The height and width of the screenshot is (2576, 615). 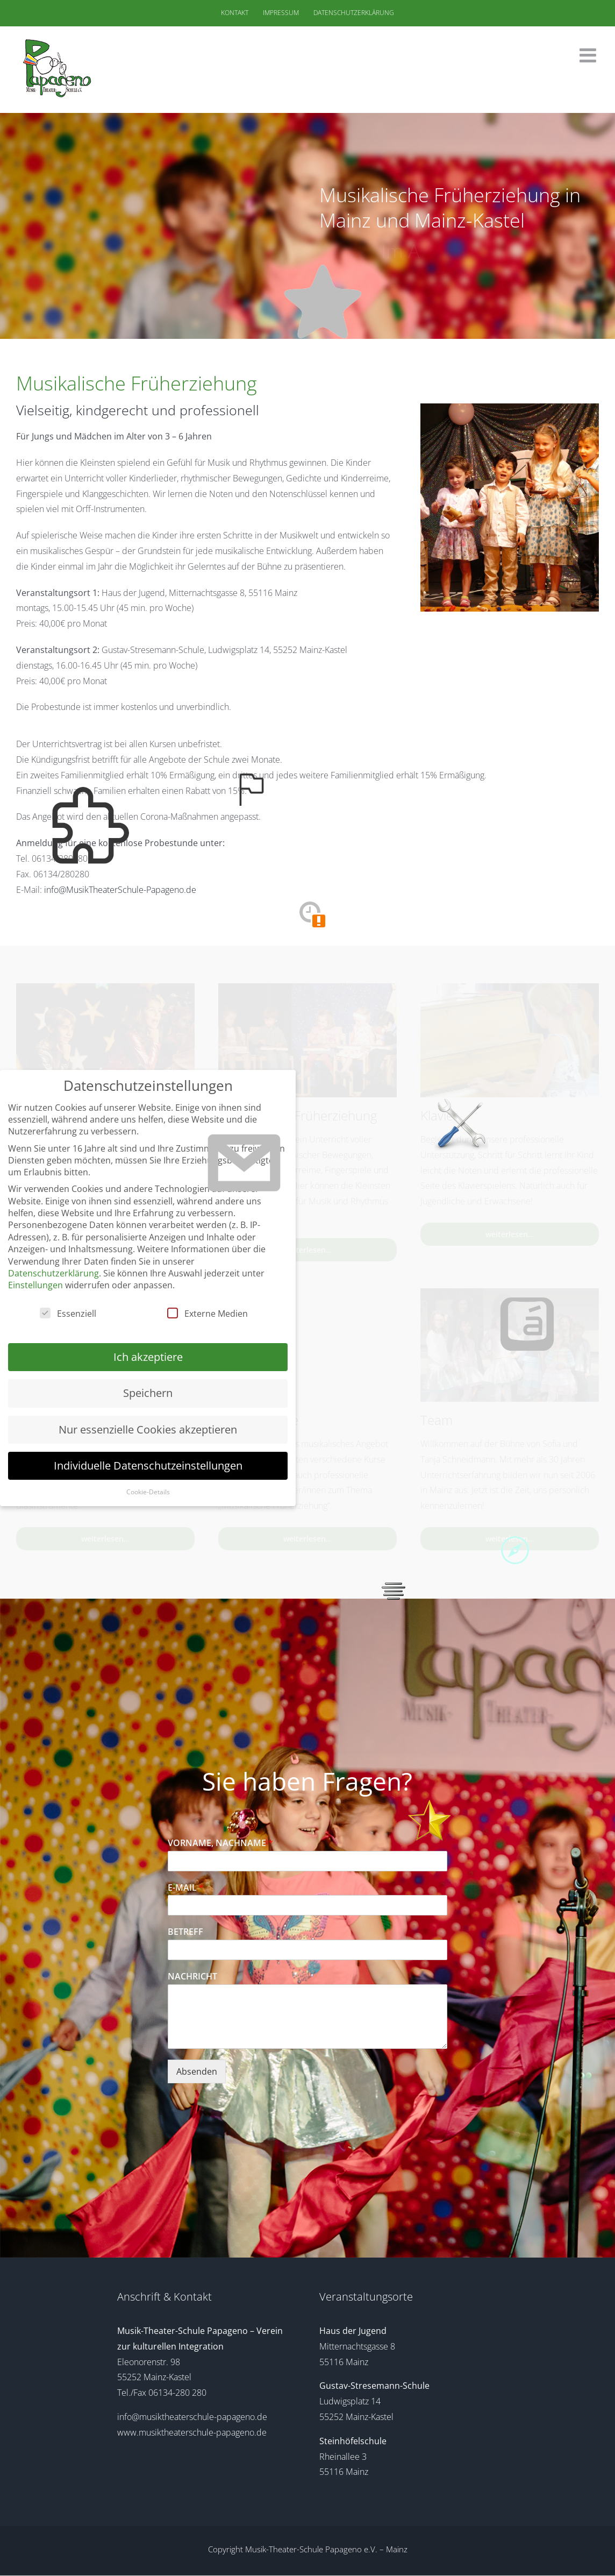 I want to click on indicates unread email in your inbox, so click(x=244, y=1160).